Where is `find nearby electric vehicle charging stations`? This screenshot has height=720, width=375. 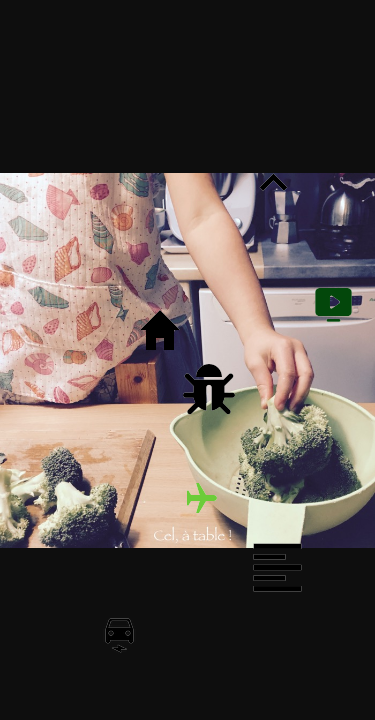
find nearby electric vehicle charging stations is located at coordinates (119, 635).